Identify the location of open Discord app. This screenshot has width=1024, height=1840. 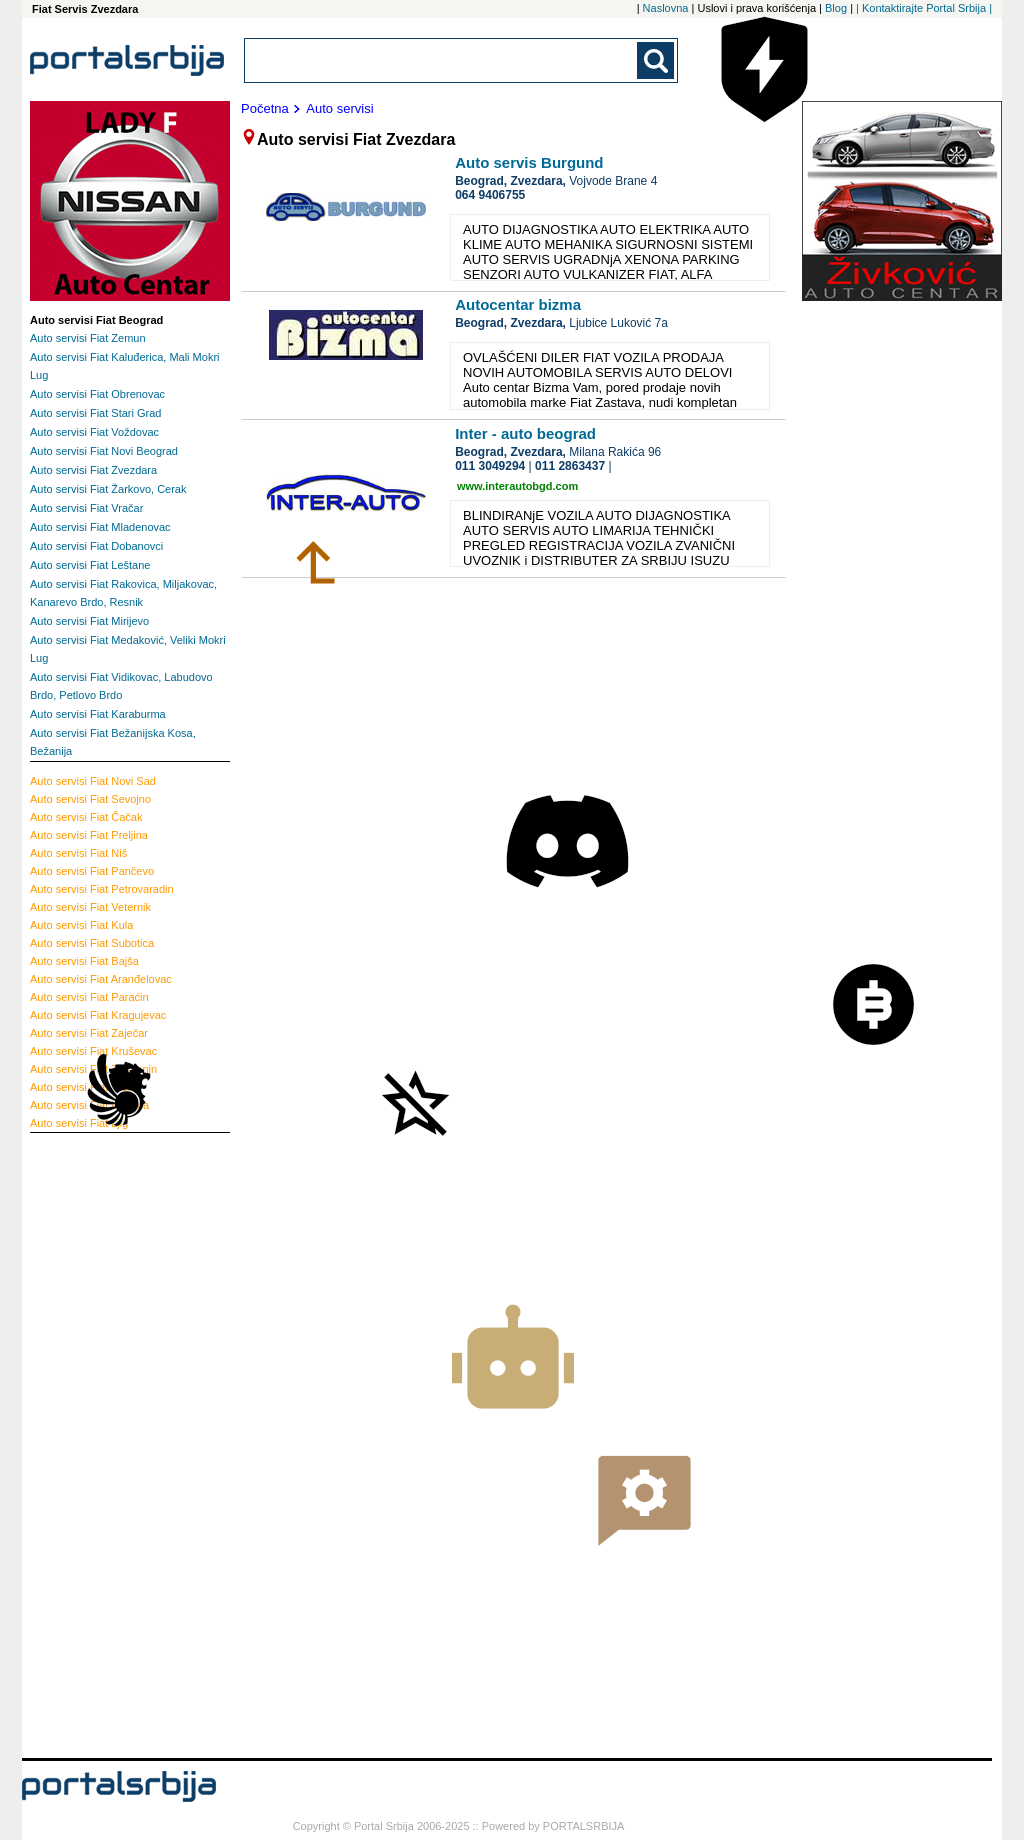
(567, 841).